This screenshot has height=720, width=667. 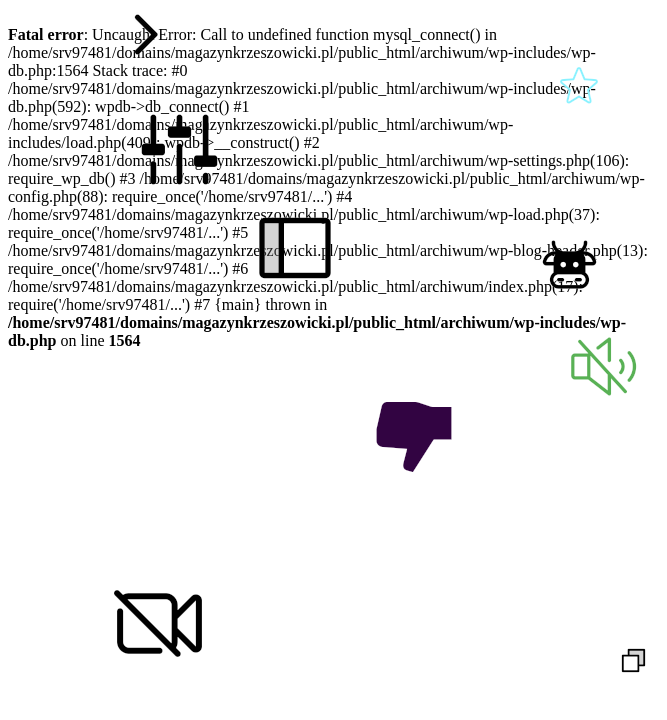 I want to click on mute audio or sound, so click(x=602, y=366).